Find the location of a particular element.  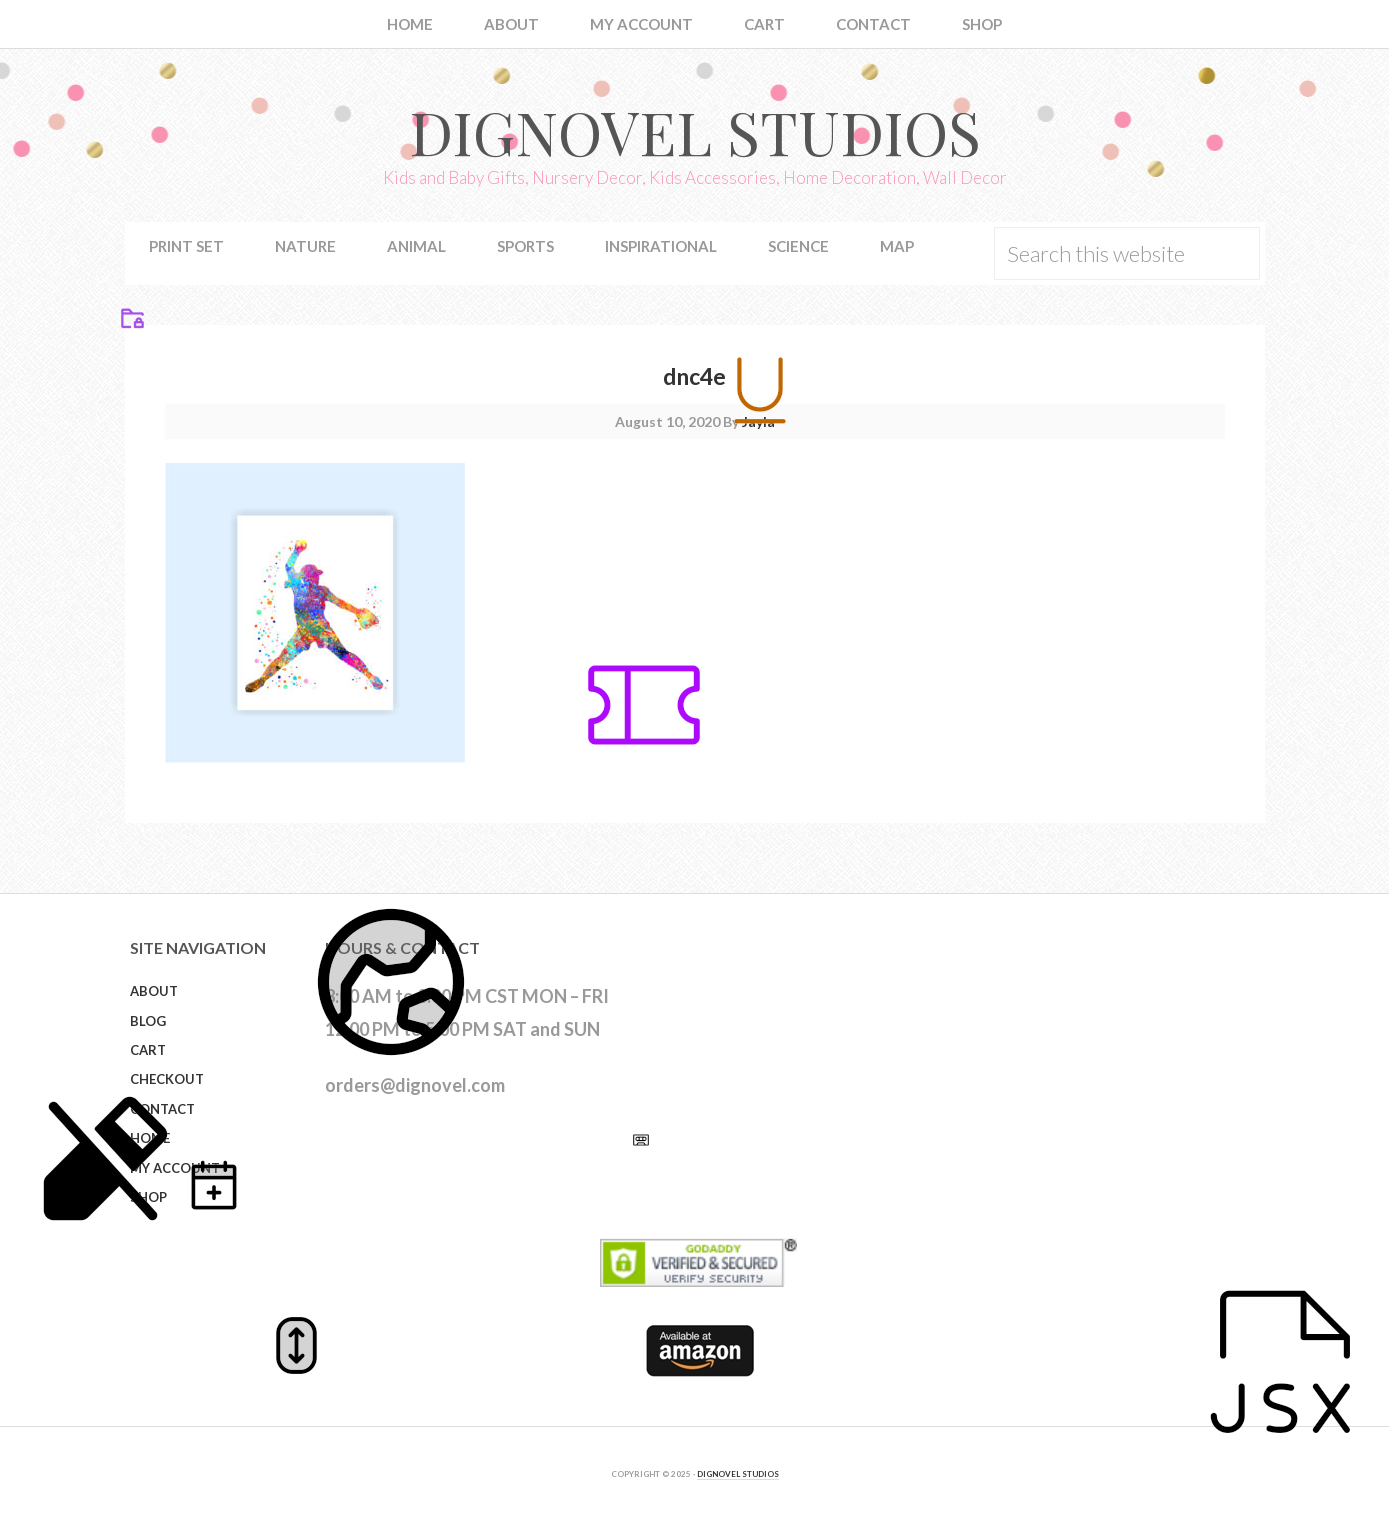

editing is disabled or unavailable is located at coordinates (103, 1161).